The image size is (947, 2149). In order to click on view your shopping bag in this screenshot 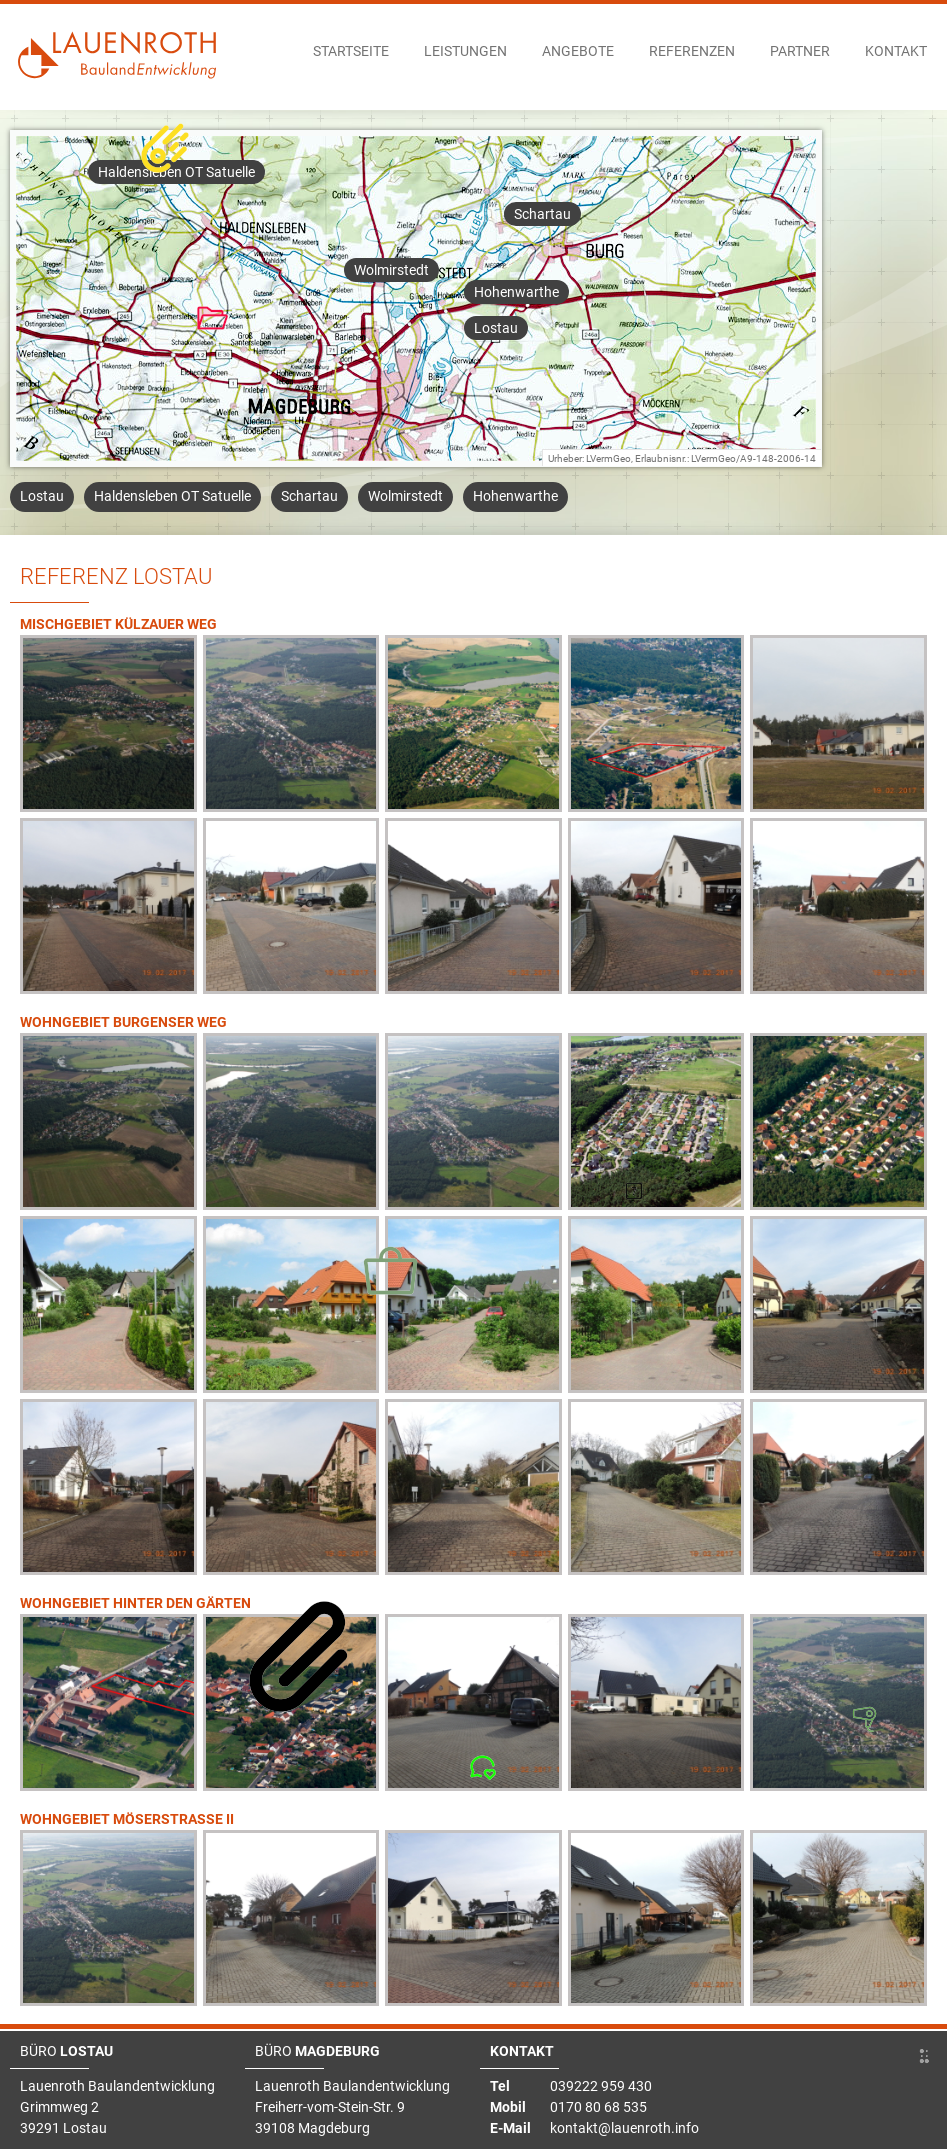, I will do `click(390, 1273)`.